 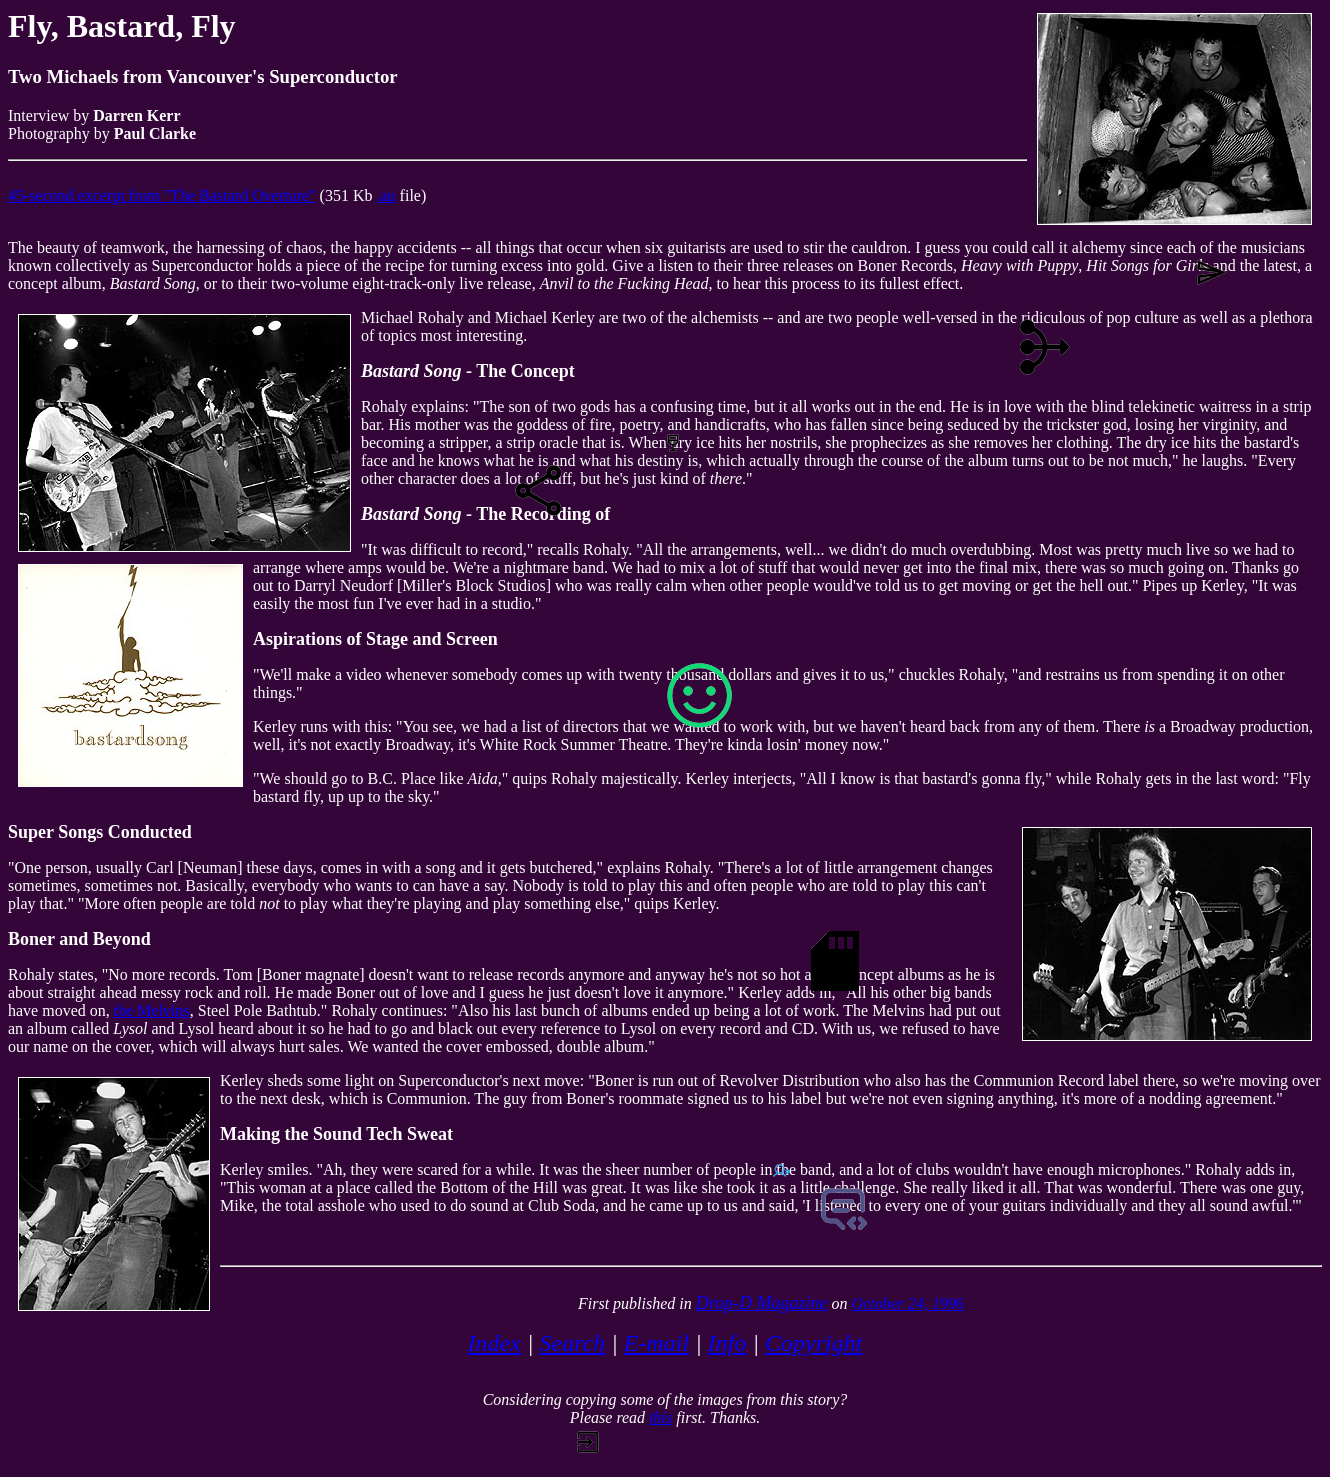 I want to click on log out of the current session, so click(x=588, y=1442).